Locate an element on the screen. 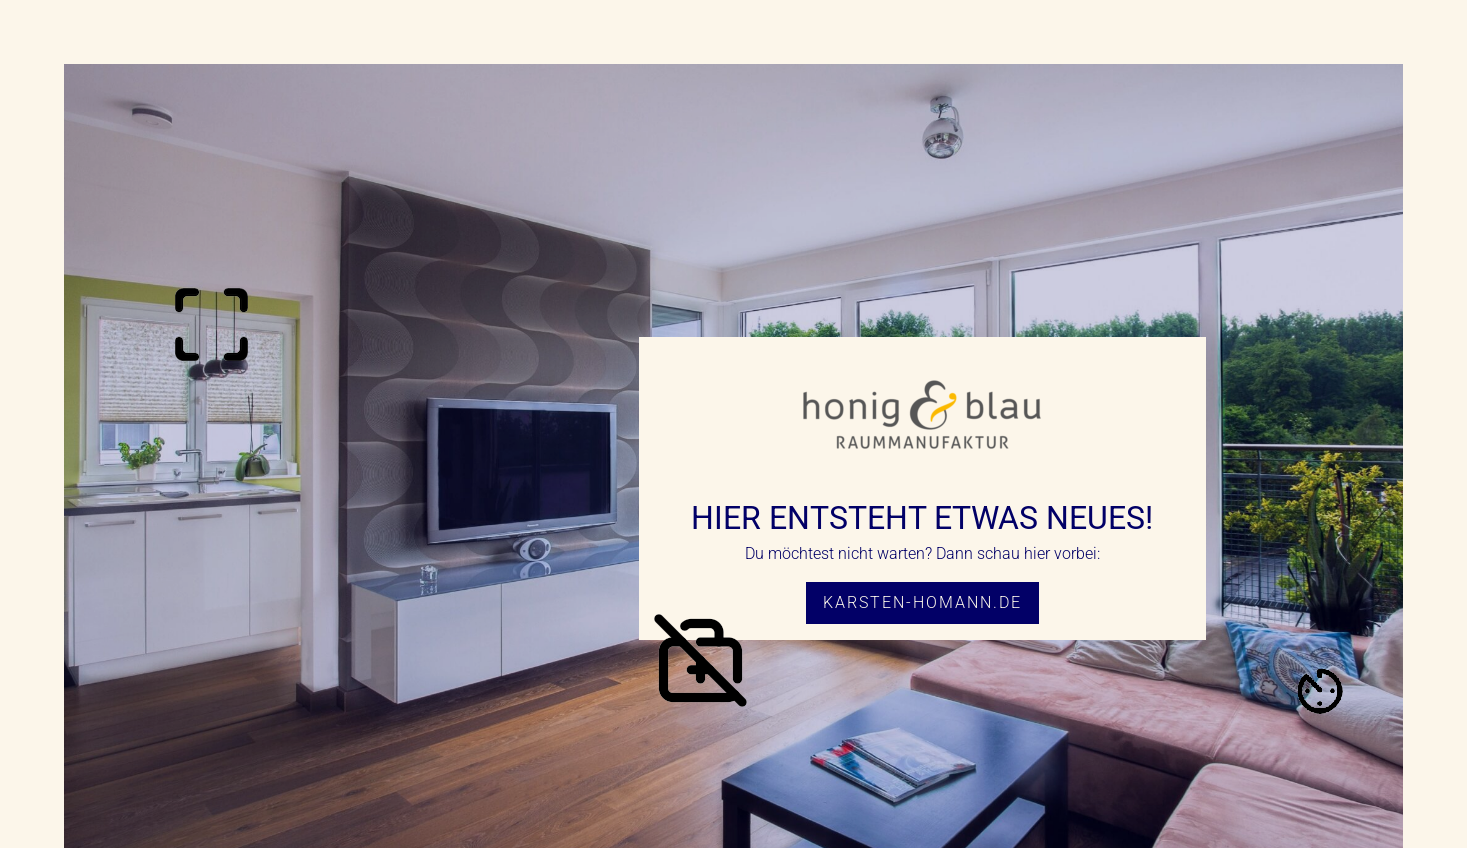 Image resolution: width=1467 pixels, height=848 pixels. scan a QR code or barcode is located at coordinates (211, 324).